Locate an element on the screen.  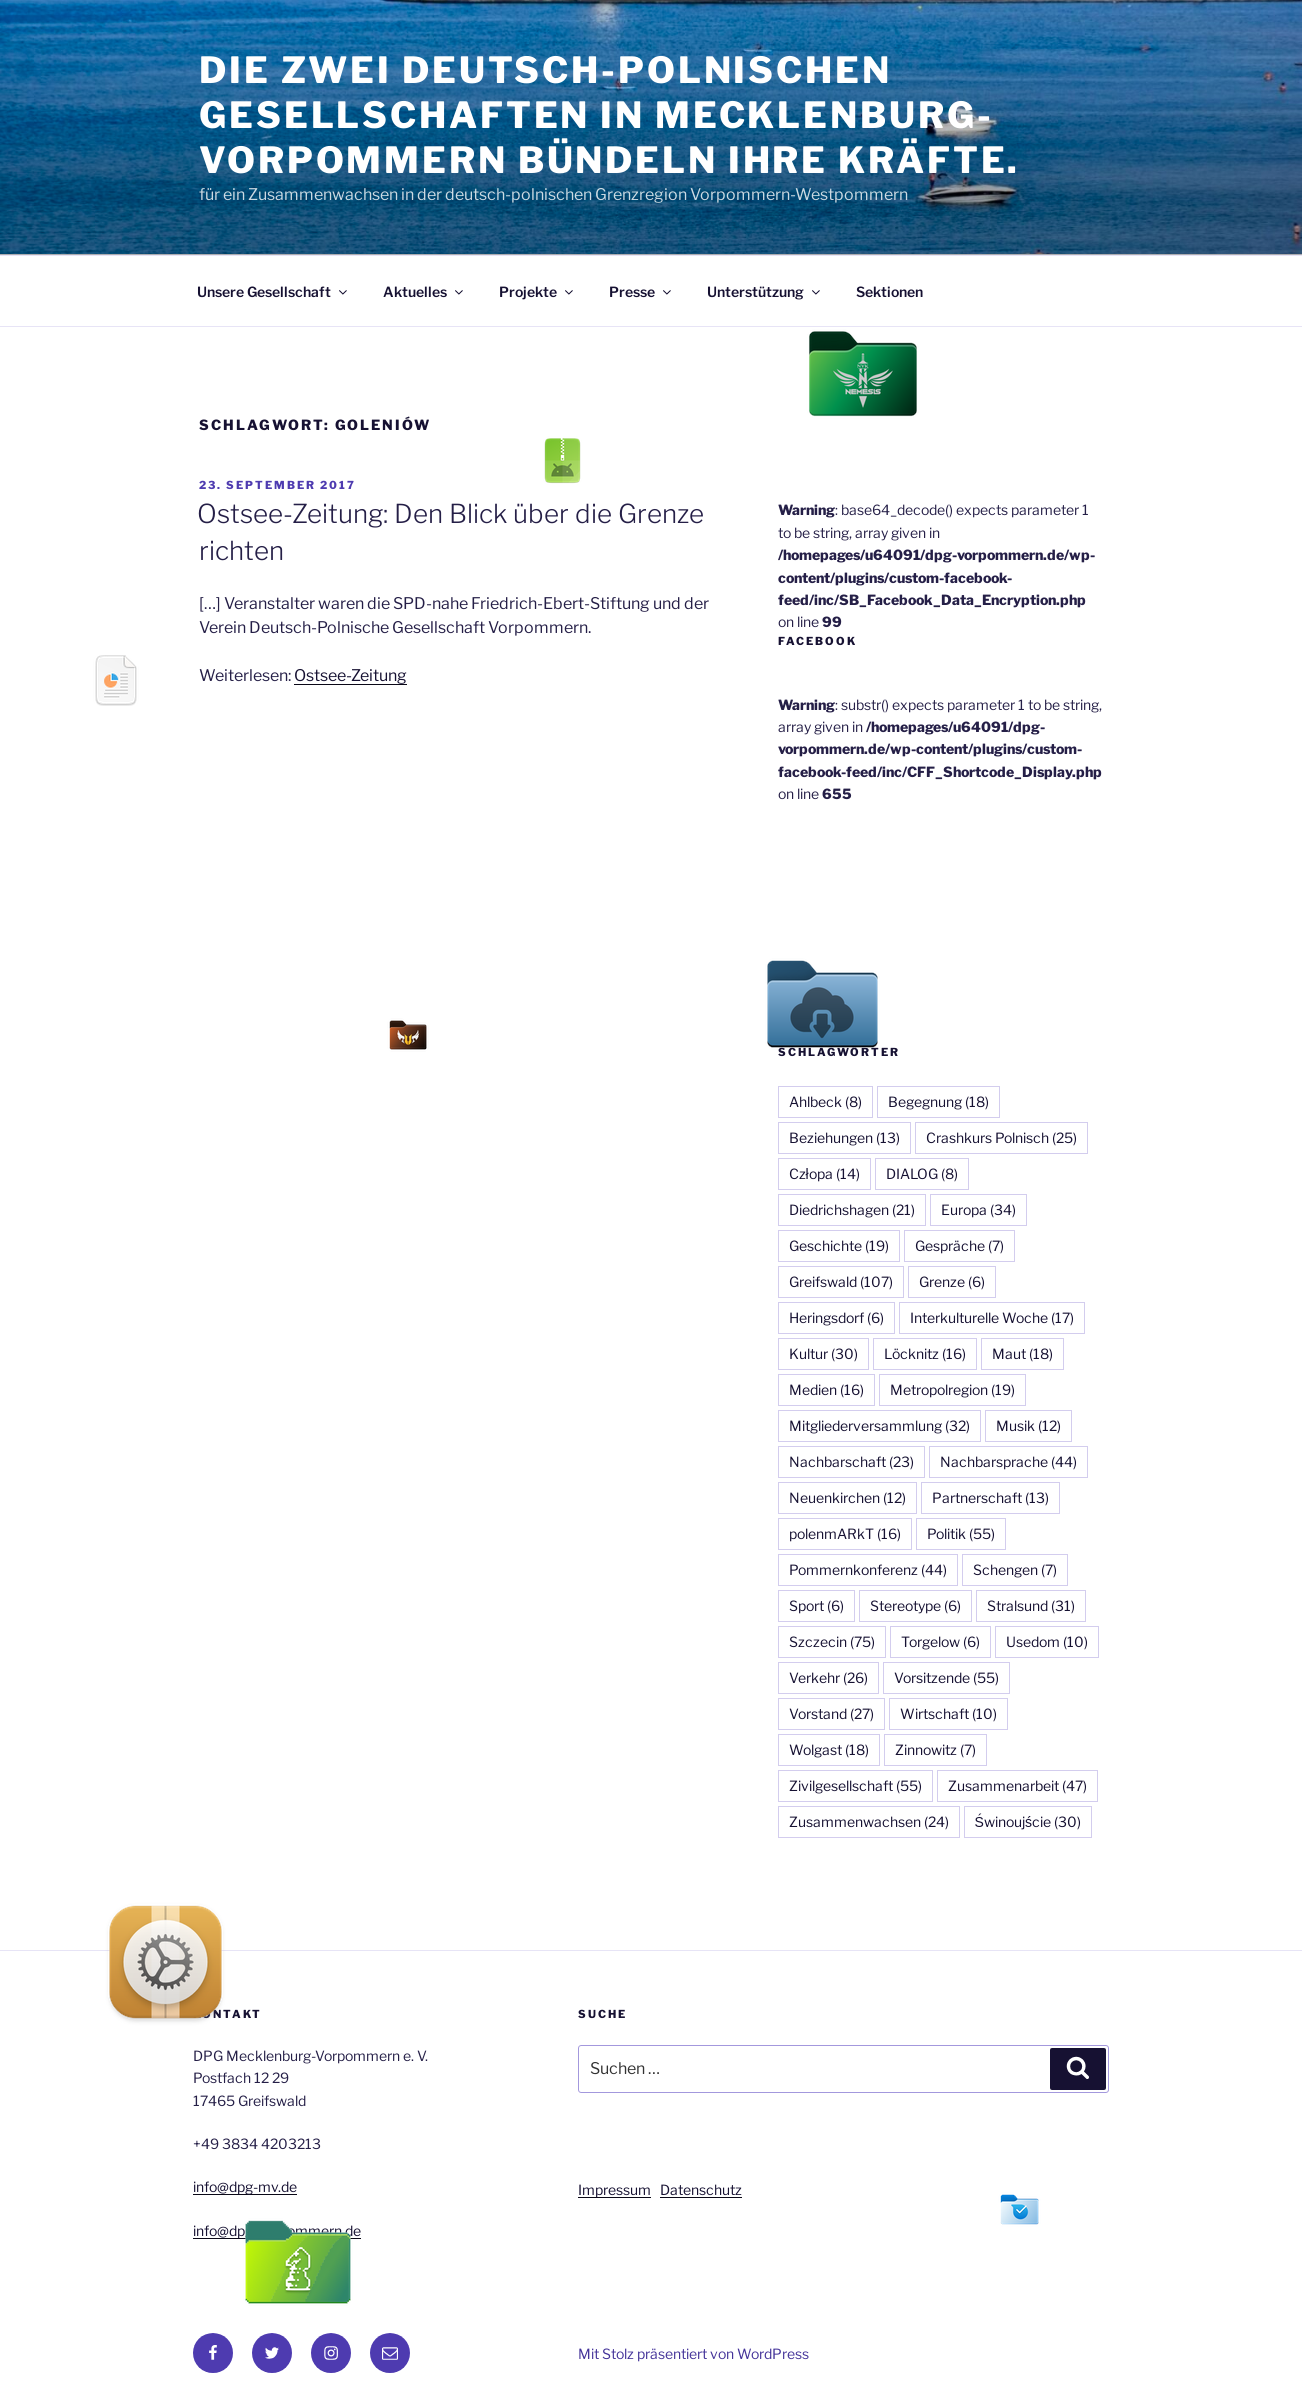
open asus tuf gaming files folder is located at coordinates (408, 1036).